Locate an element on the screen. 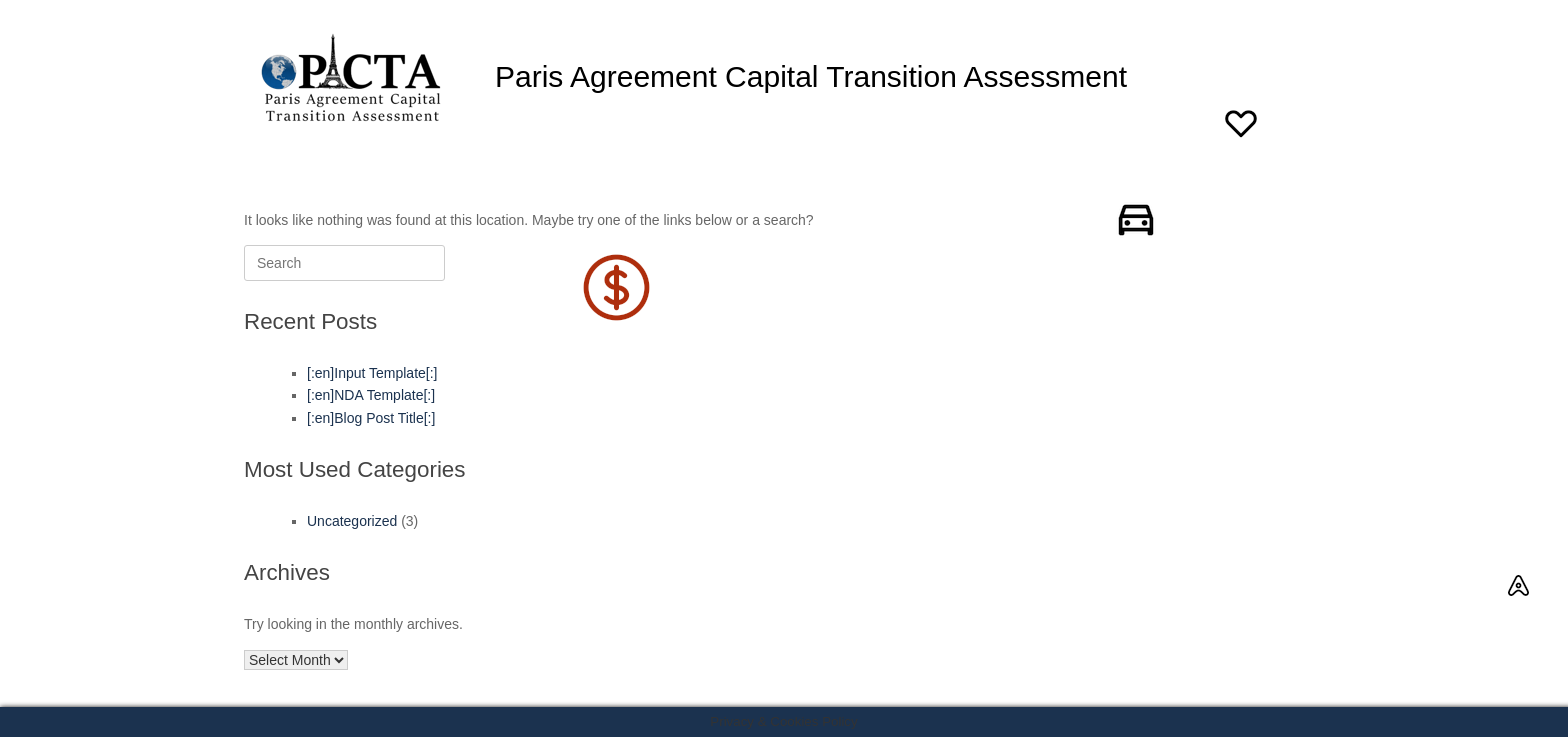 This screenshot has height=737, width=1568. add to favorites is located at coordinates (1241, 123).